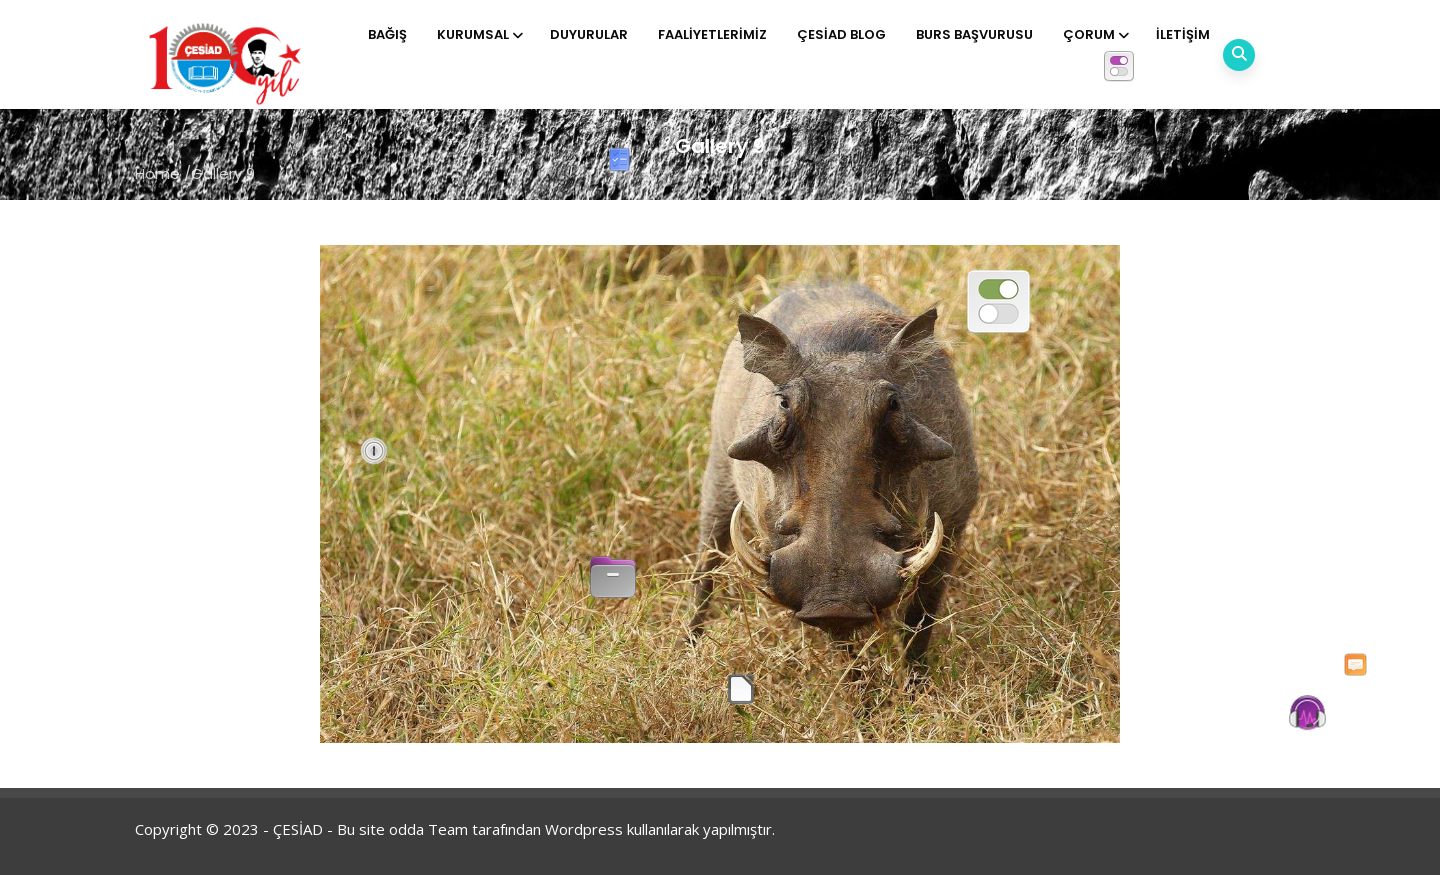  I want to click on open passwords and keys manager, so click(374, 451).